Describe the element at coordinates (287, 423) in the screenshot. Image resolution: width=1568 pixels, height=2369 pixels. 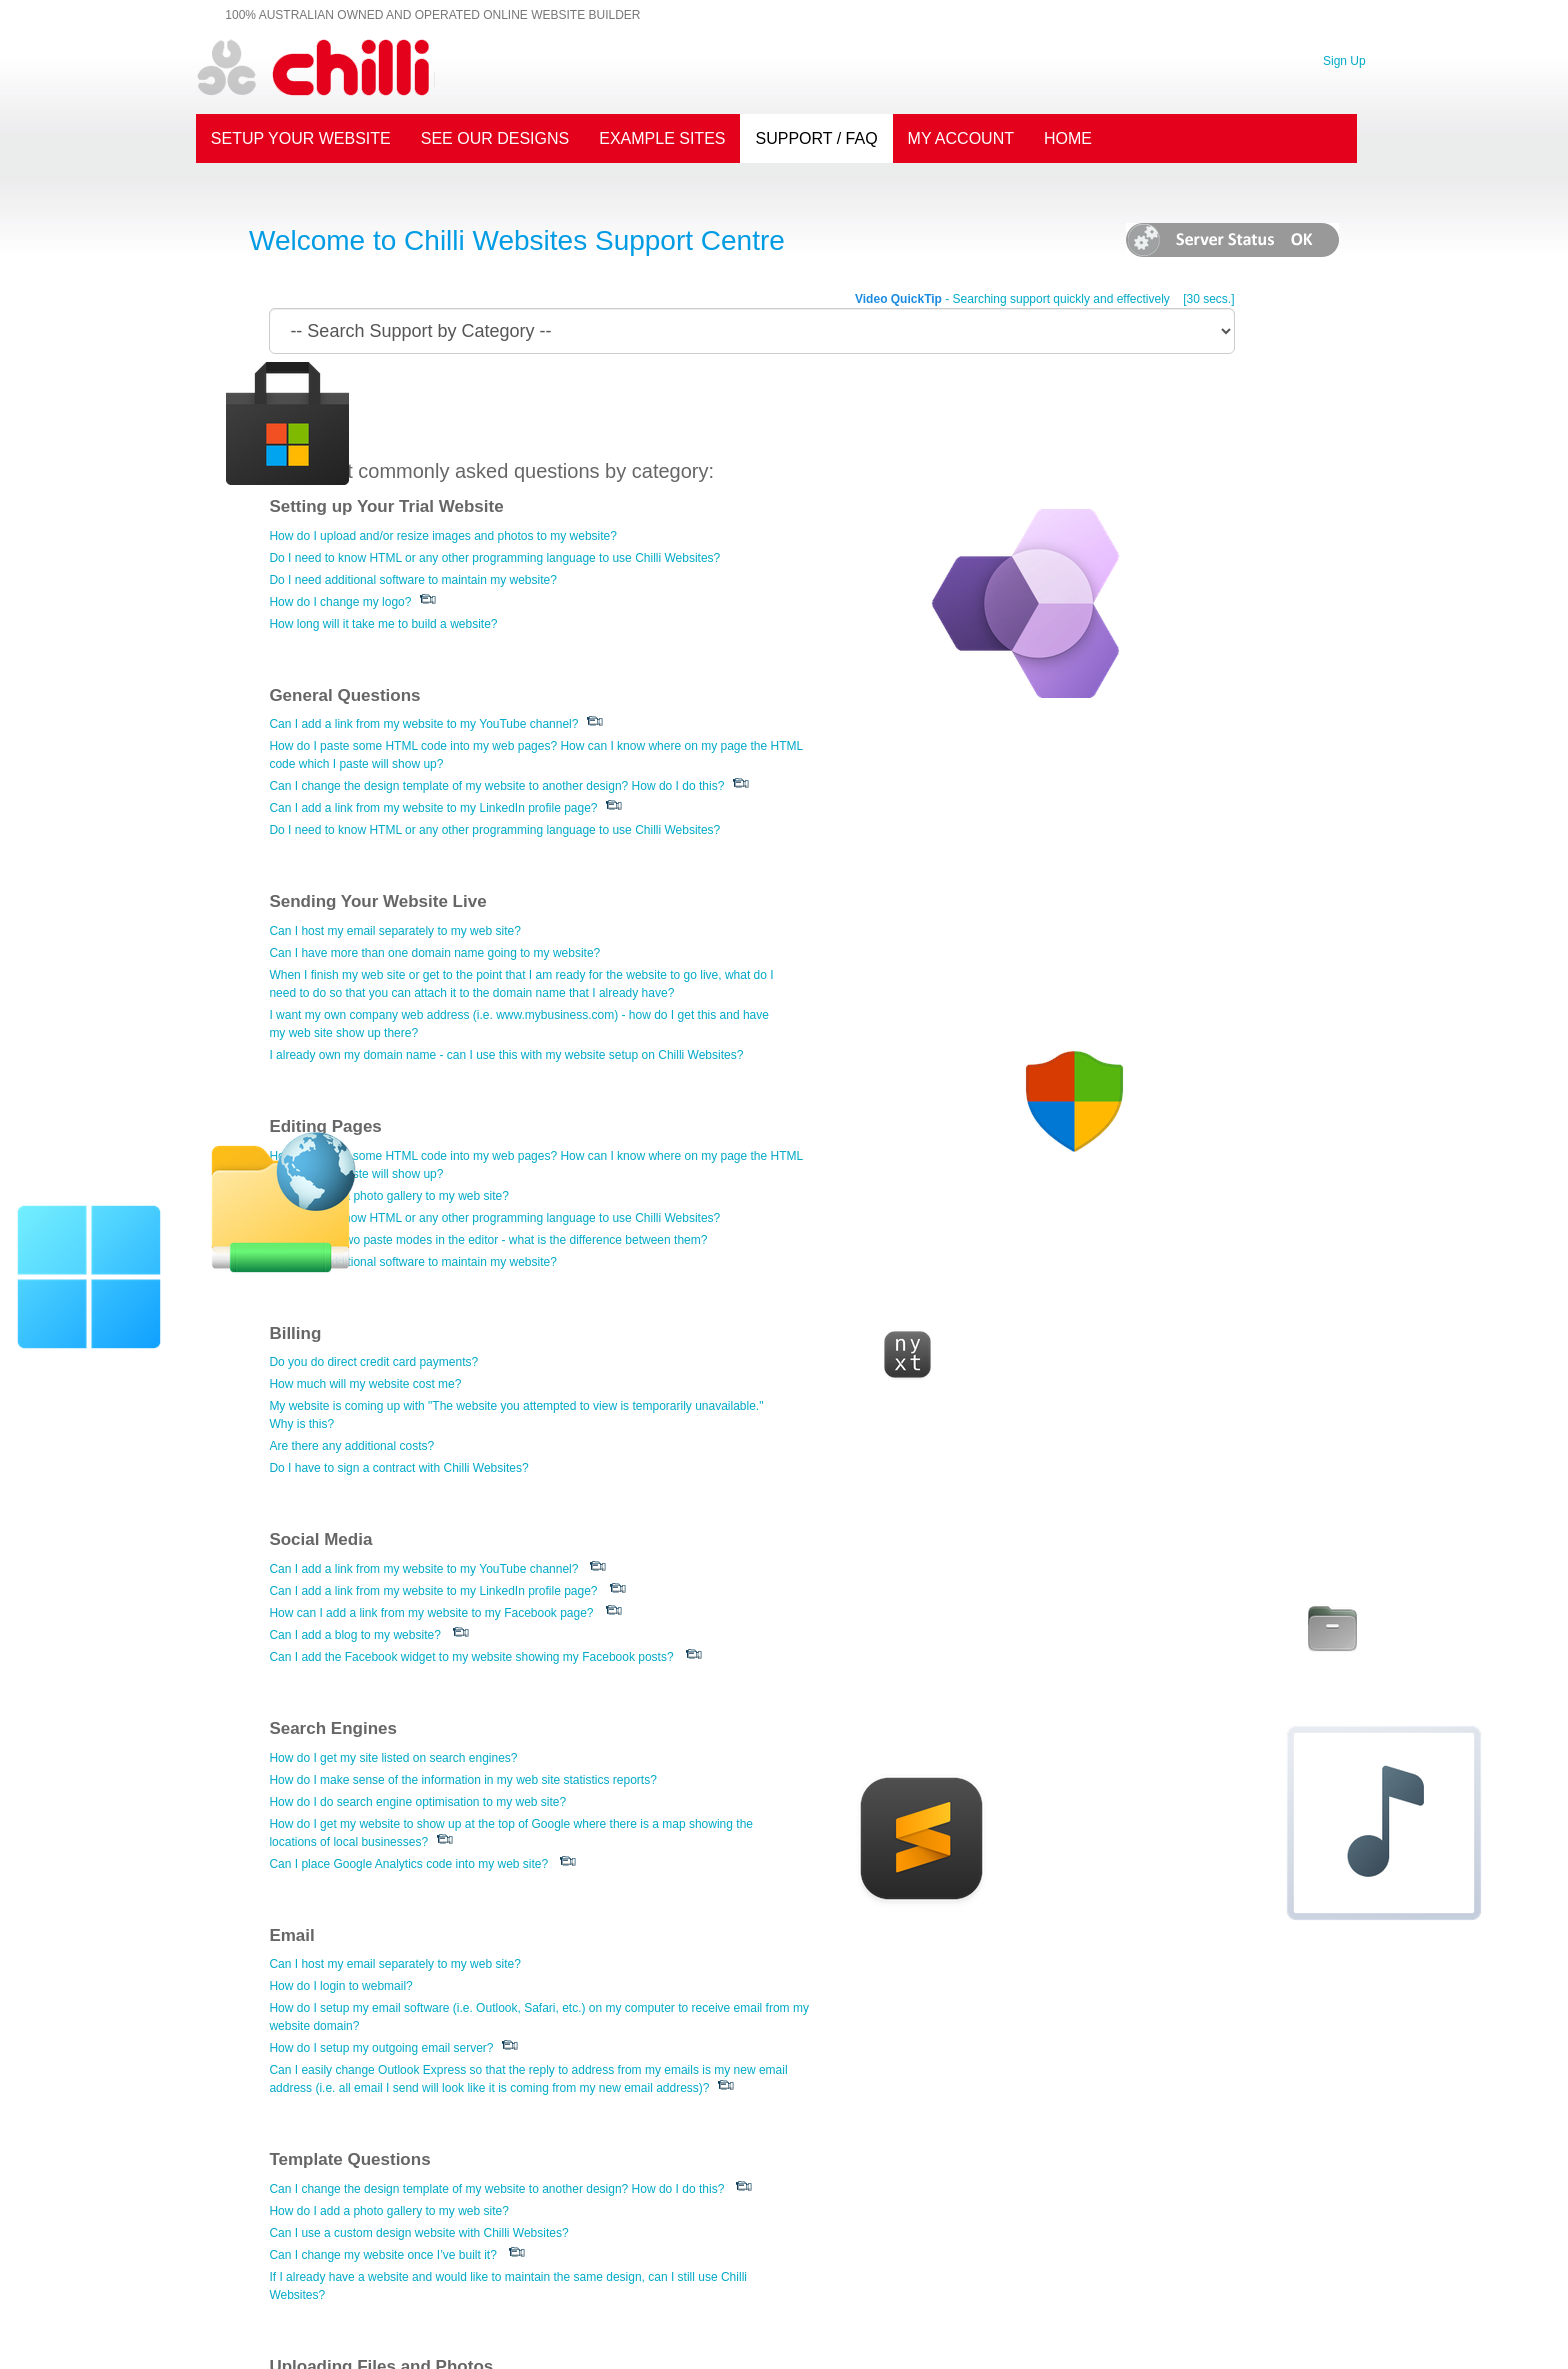
I see `open the Microsoft Store app` at that location.